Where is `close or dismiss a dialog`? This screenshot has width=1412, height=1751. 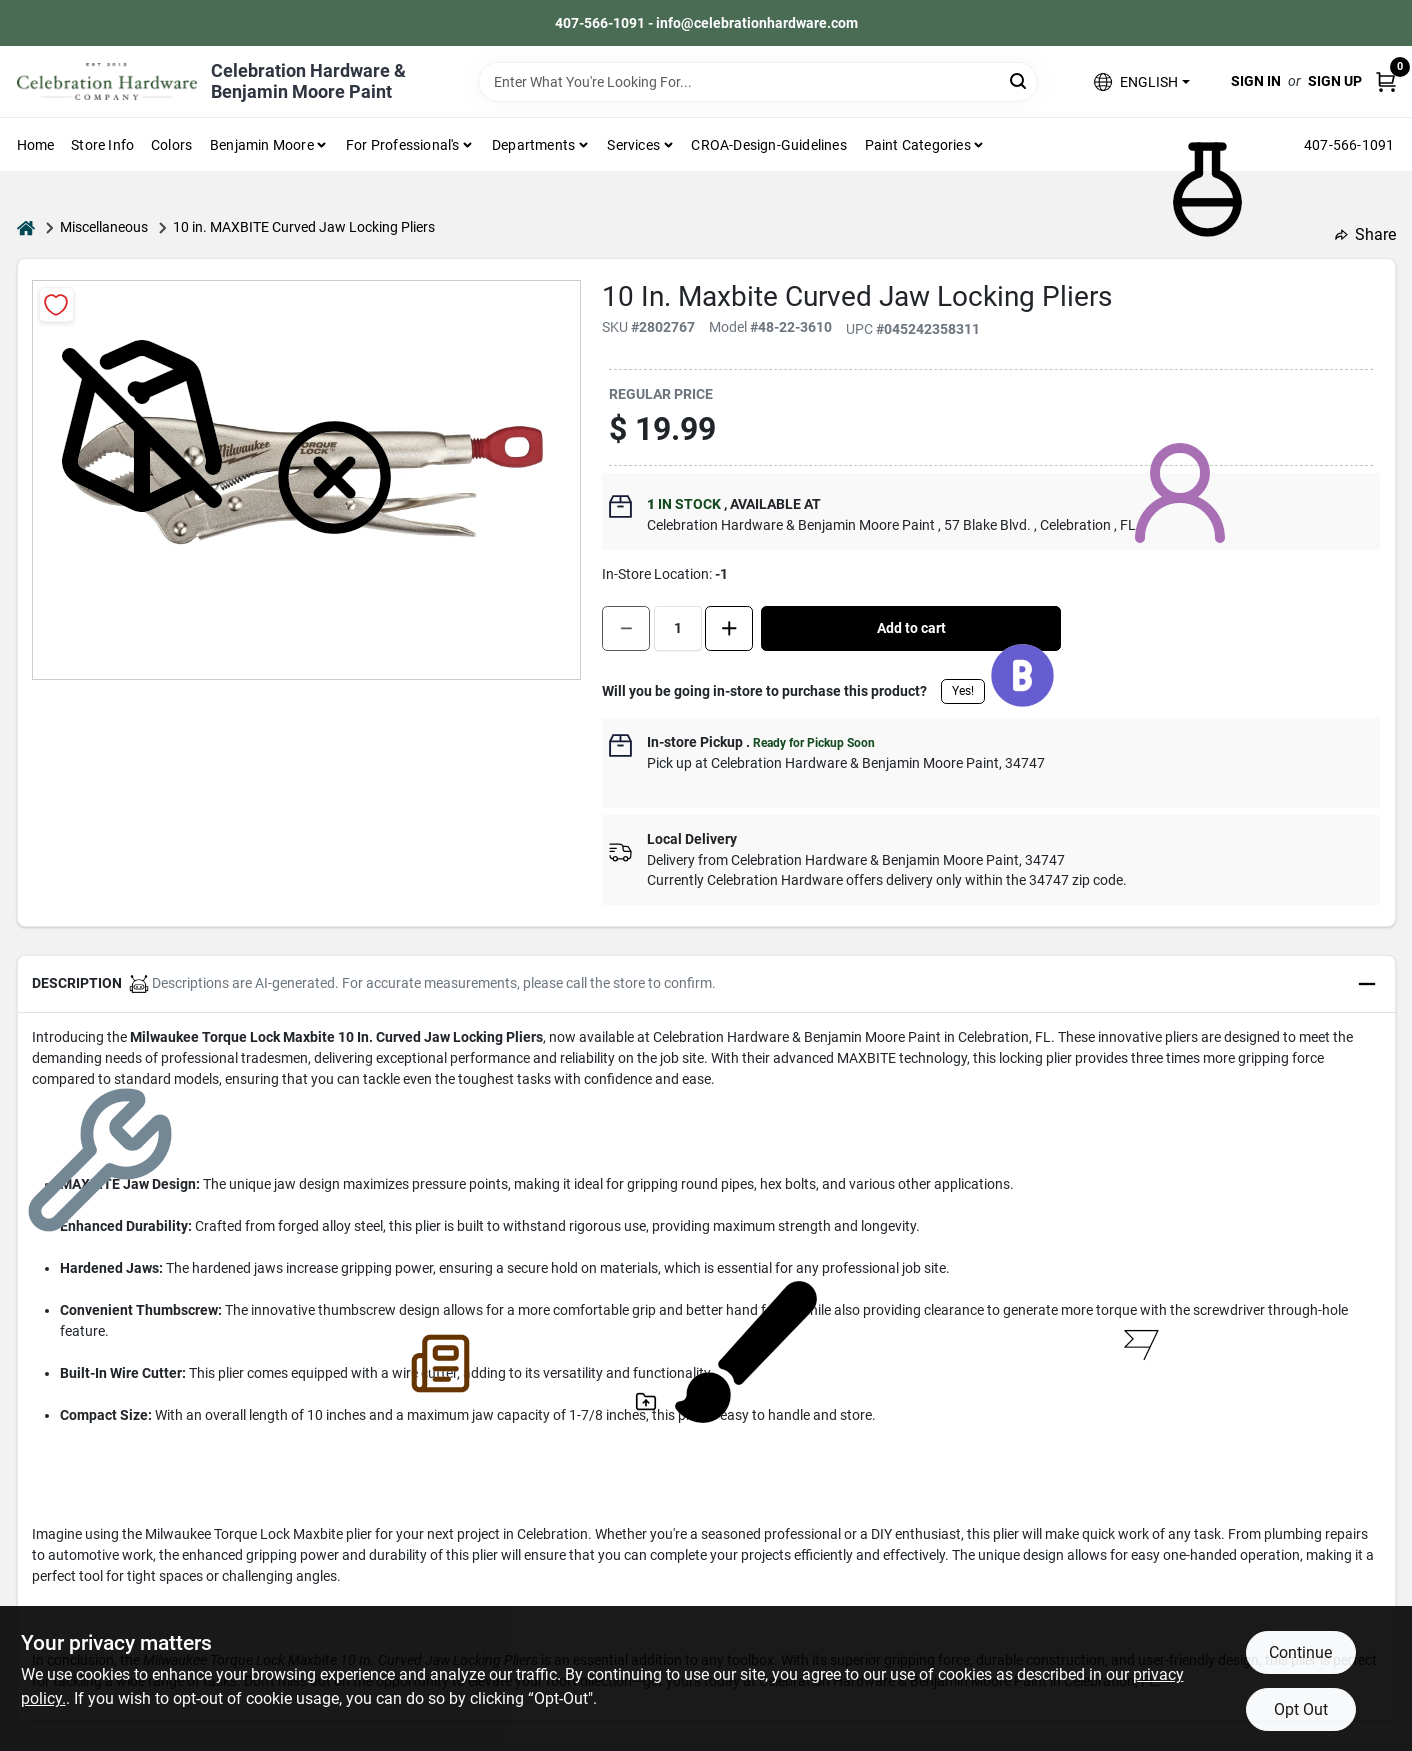
close or dismiss a dialog is located at coordinates (334, 477).